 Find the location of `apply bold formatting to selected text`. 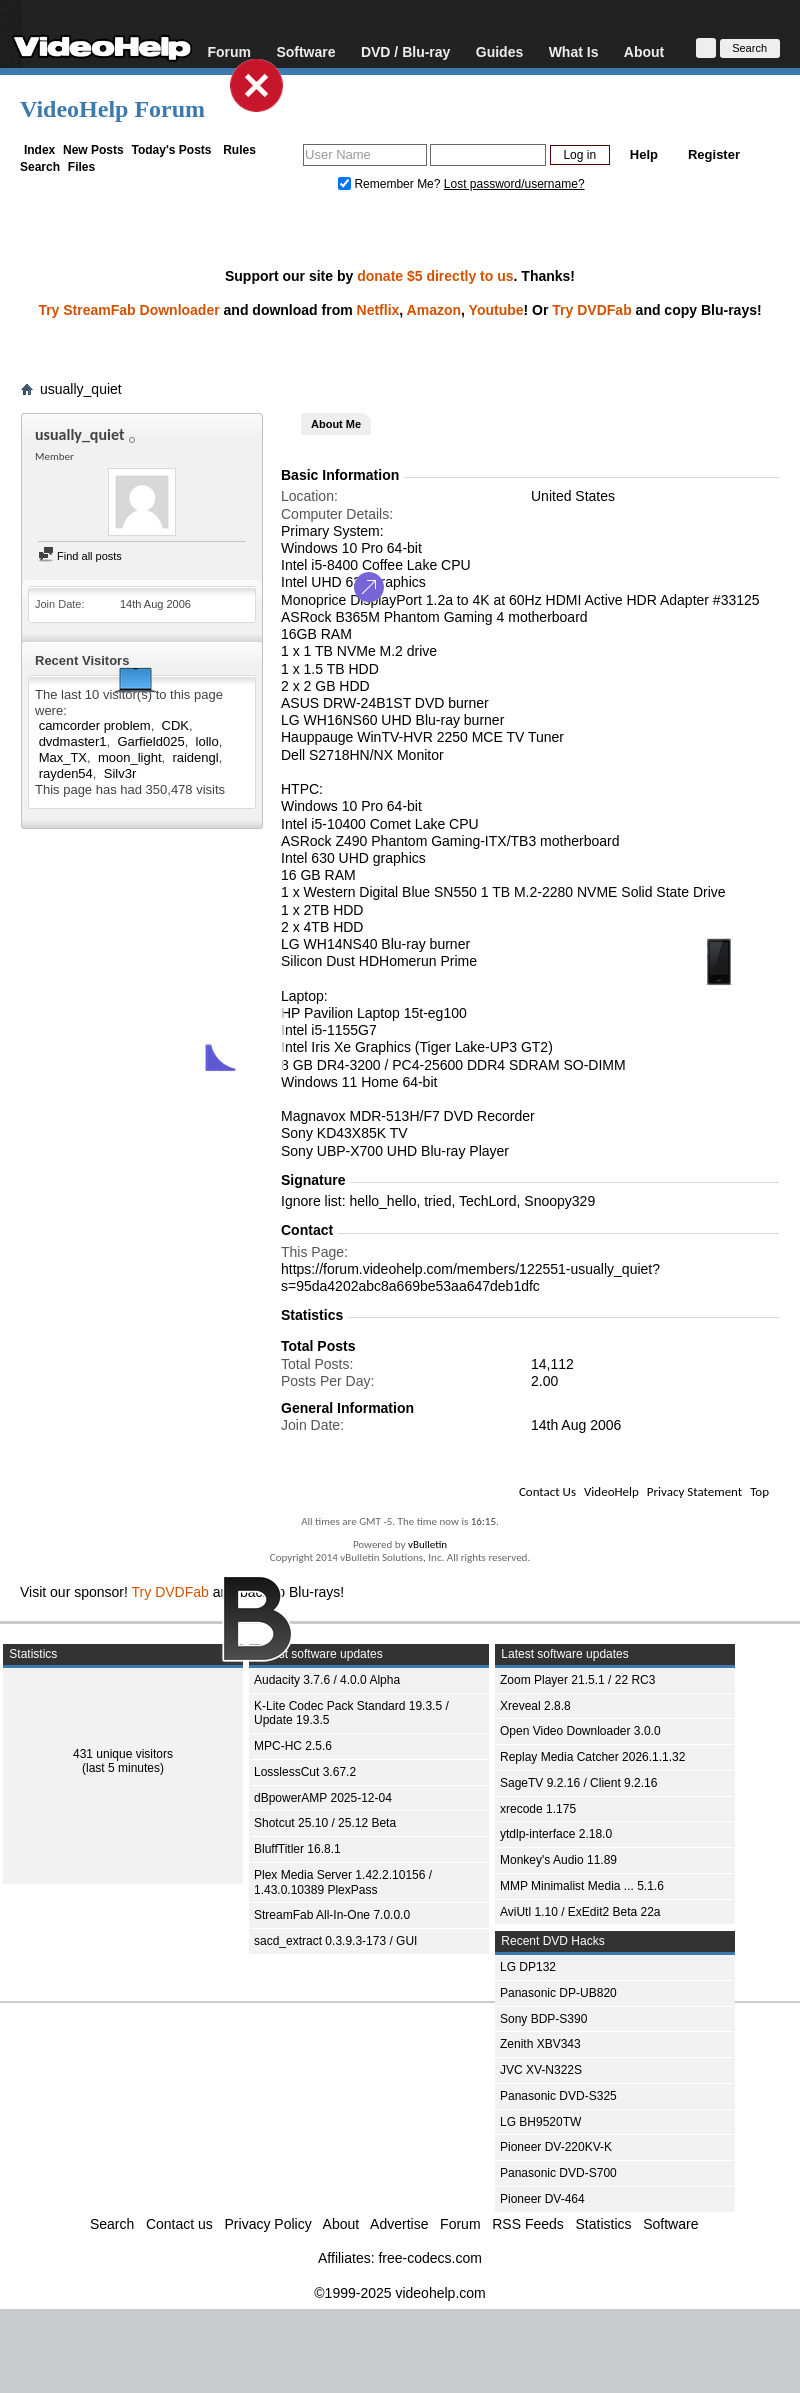

apply bold formatting to selected text is located at coordinates (257, 1618).